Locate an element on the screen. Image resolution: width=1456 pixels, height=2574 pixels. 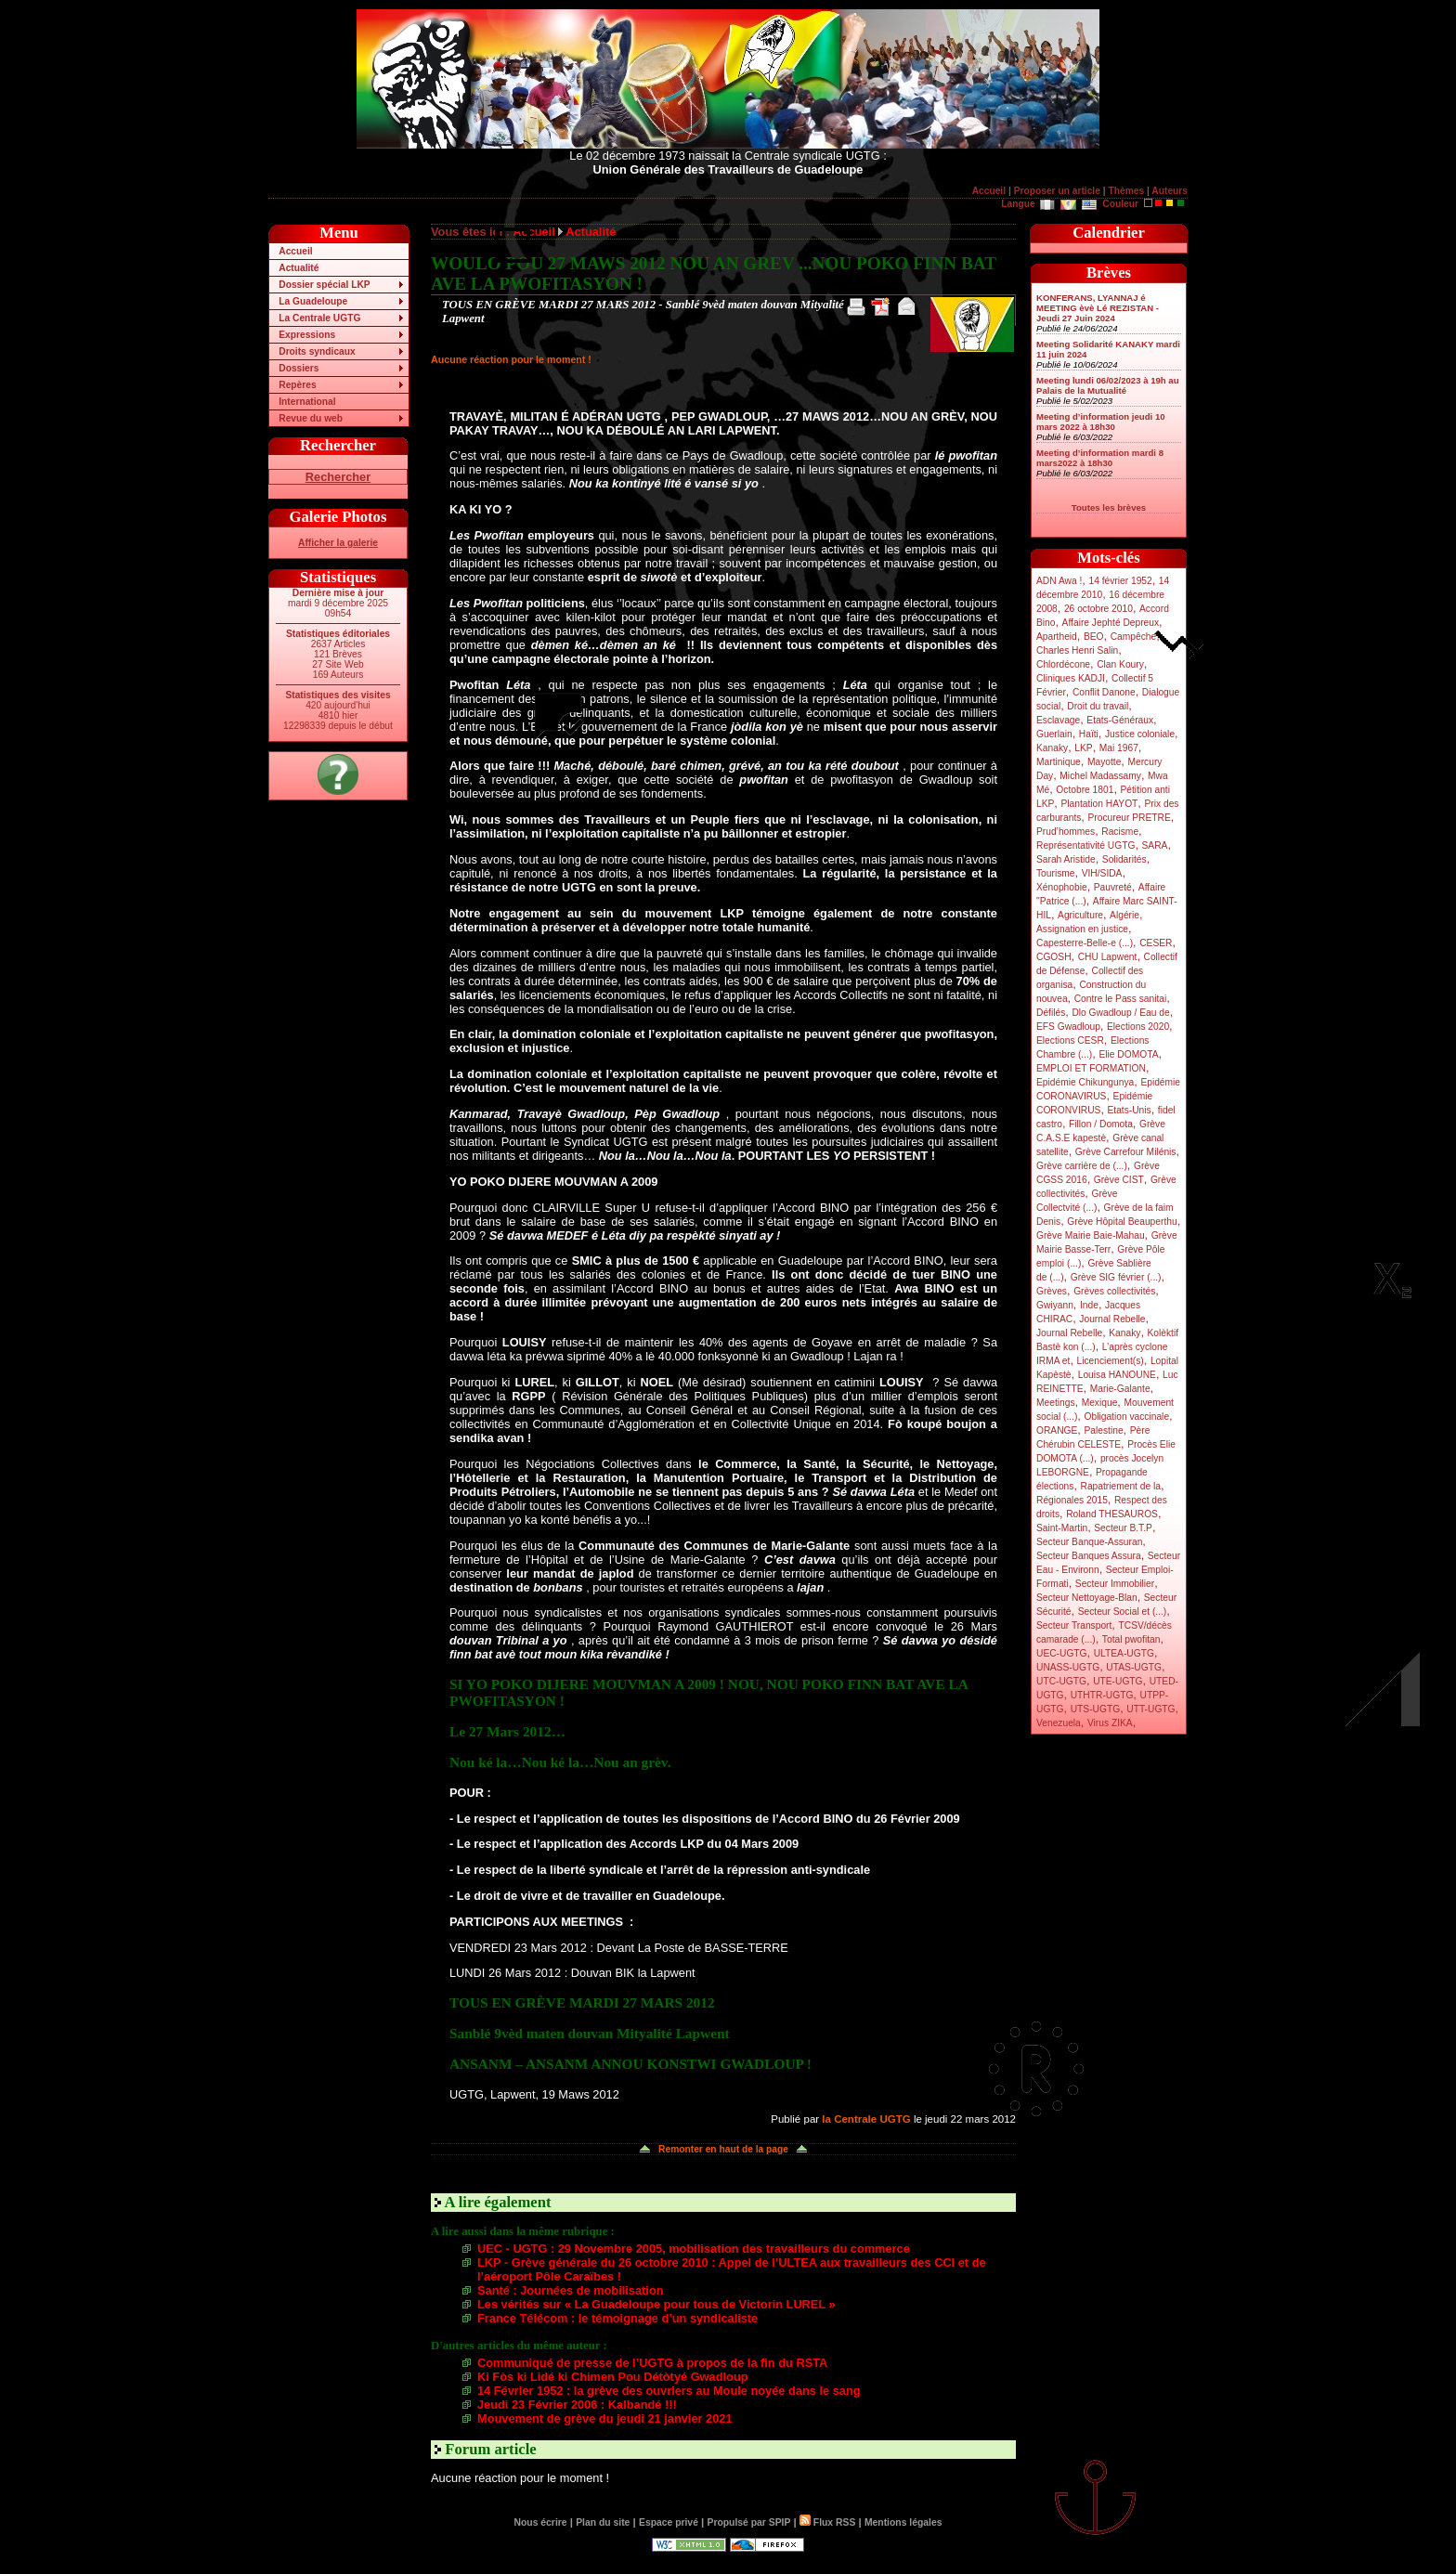
indicates moderate cellular signal strength is located at coordinates (1383, 1689).